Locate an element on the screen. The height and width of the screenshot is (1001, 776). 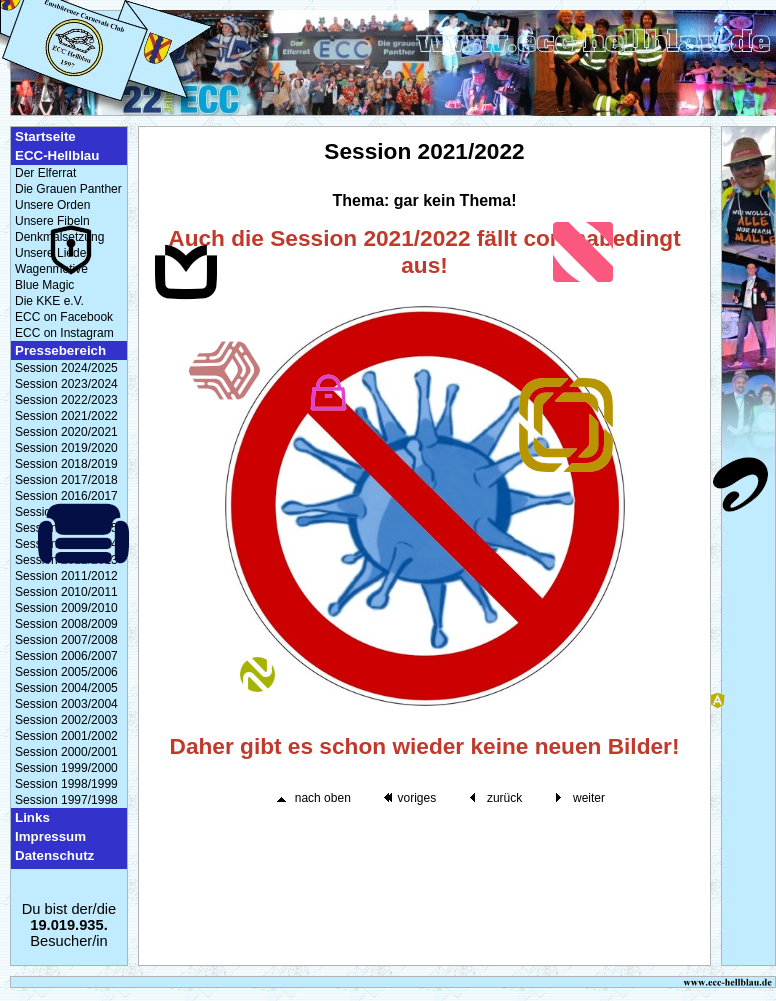
pm2 process manager logo is located at coordinates (224, 370).